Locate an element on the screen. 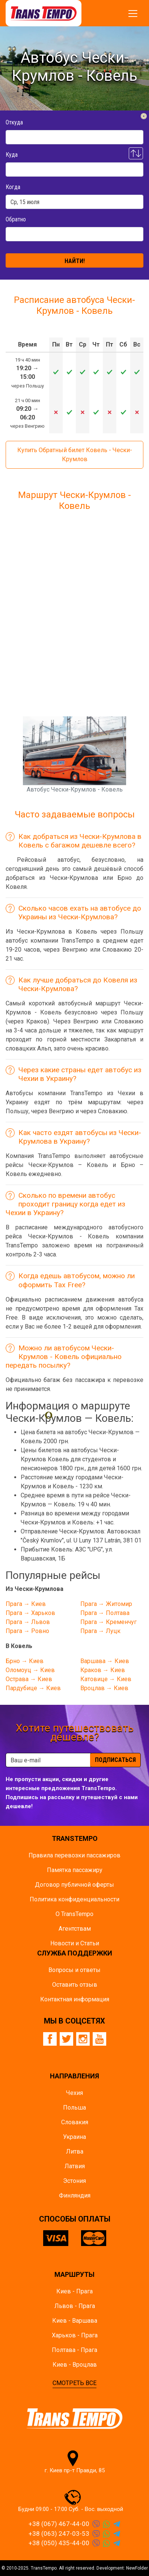 The width and height of the screenshot is (149, 2576). juce audio framework logo is located at coordinates (144, 116).